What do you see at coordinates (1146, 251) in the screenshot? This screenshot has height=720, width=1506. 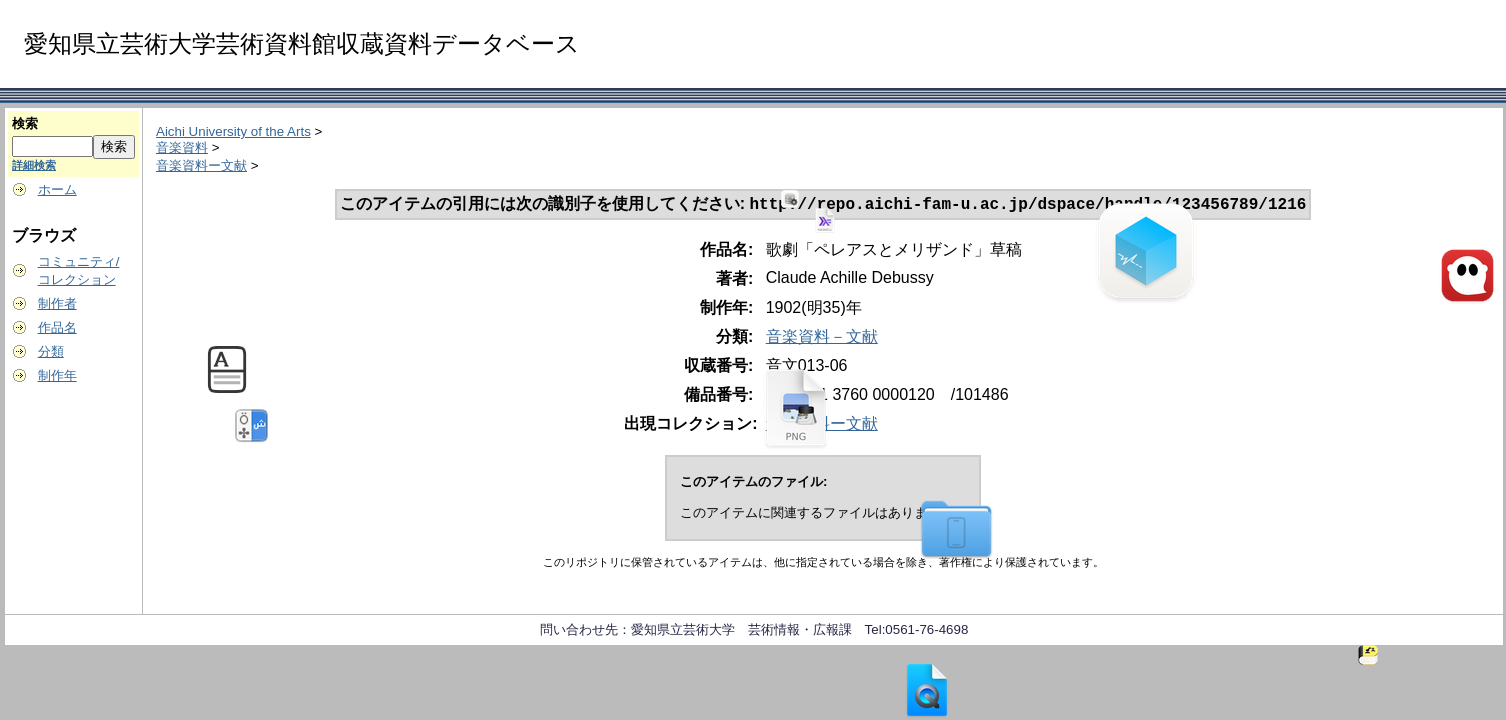 I see `launch virtualbox virtual machine manager` at bounding box center [1146, 251].